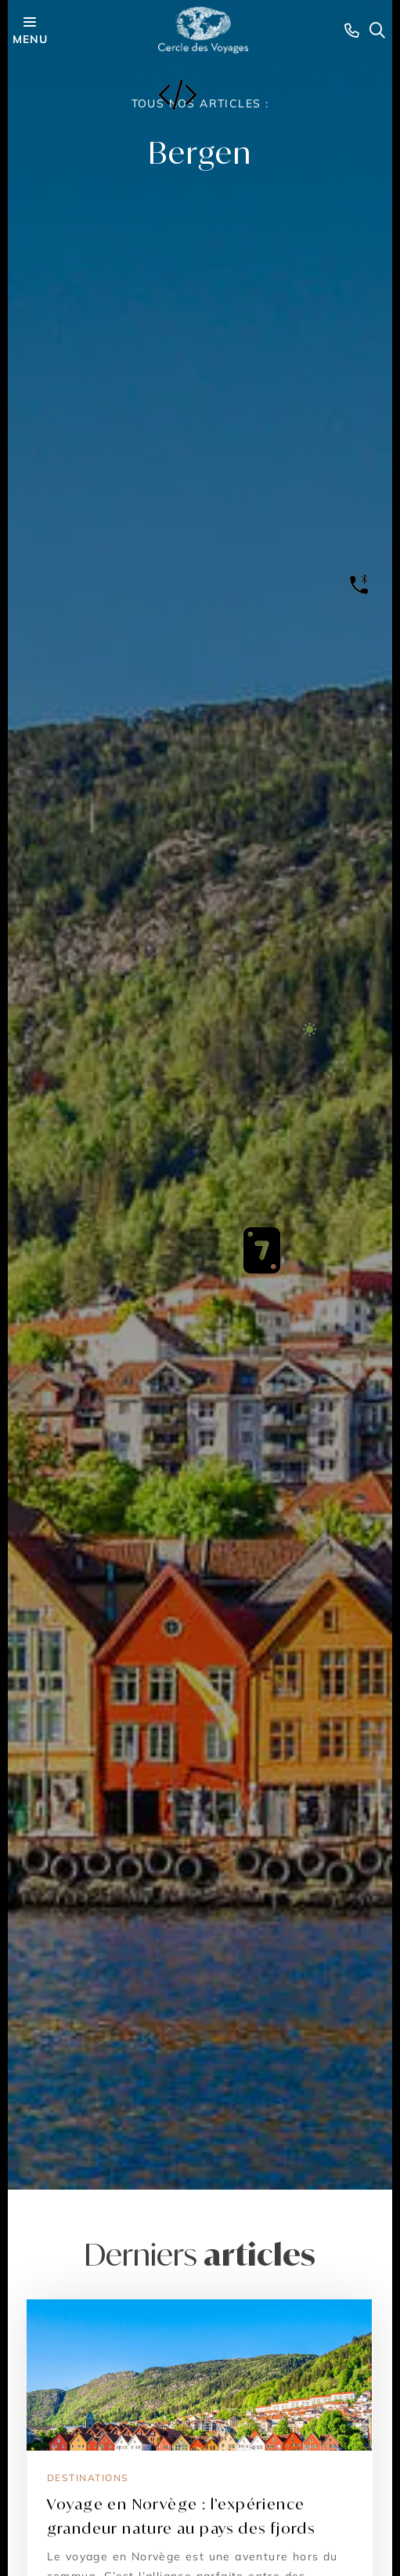 The image size is (400, 2576). Describe the element at coordinates (359, 585) in the screenshot. I see `phone call connected via bluetooth speaker` at that location.